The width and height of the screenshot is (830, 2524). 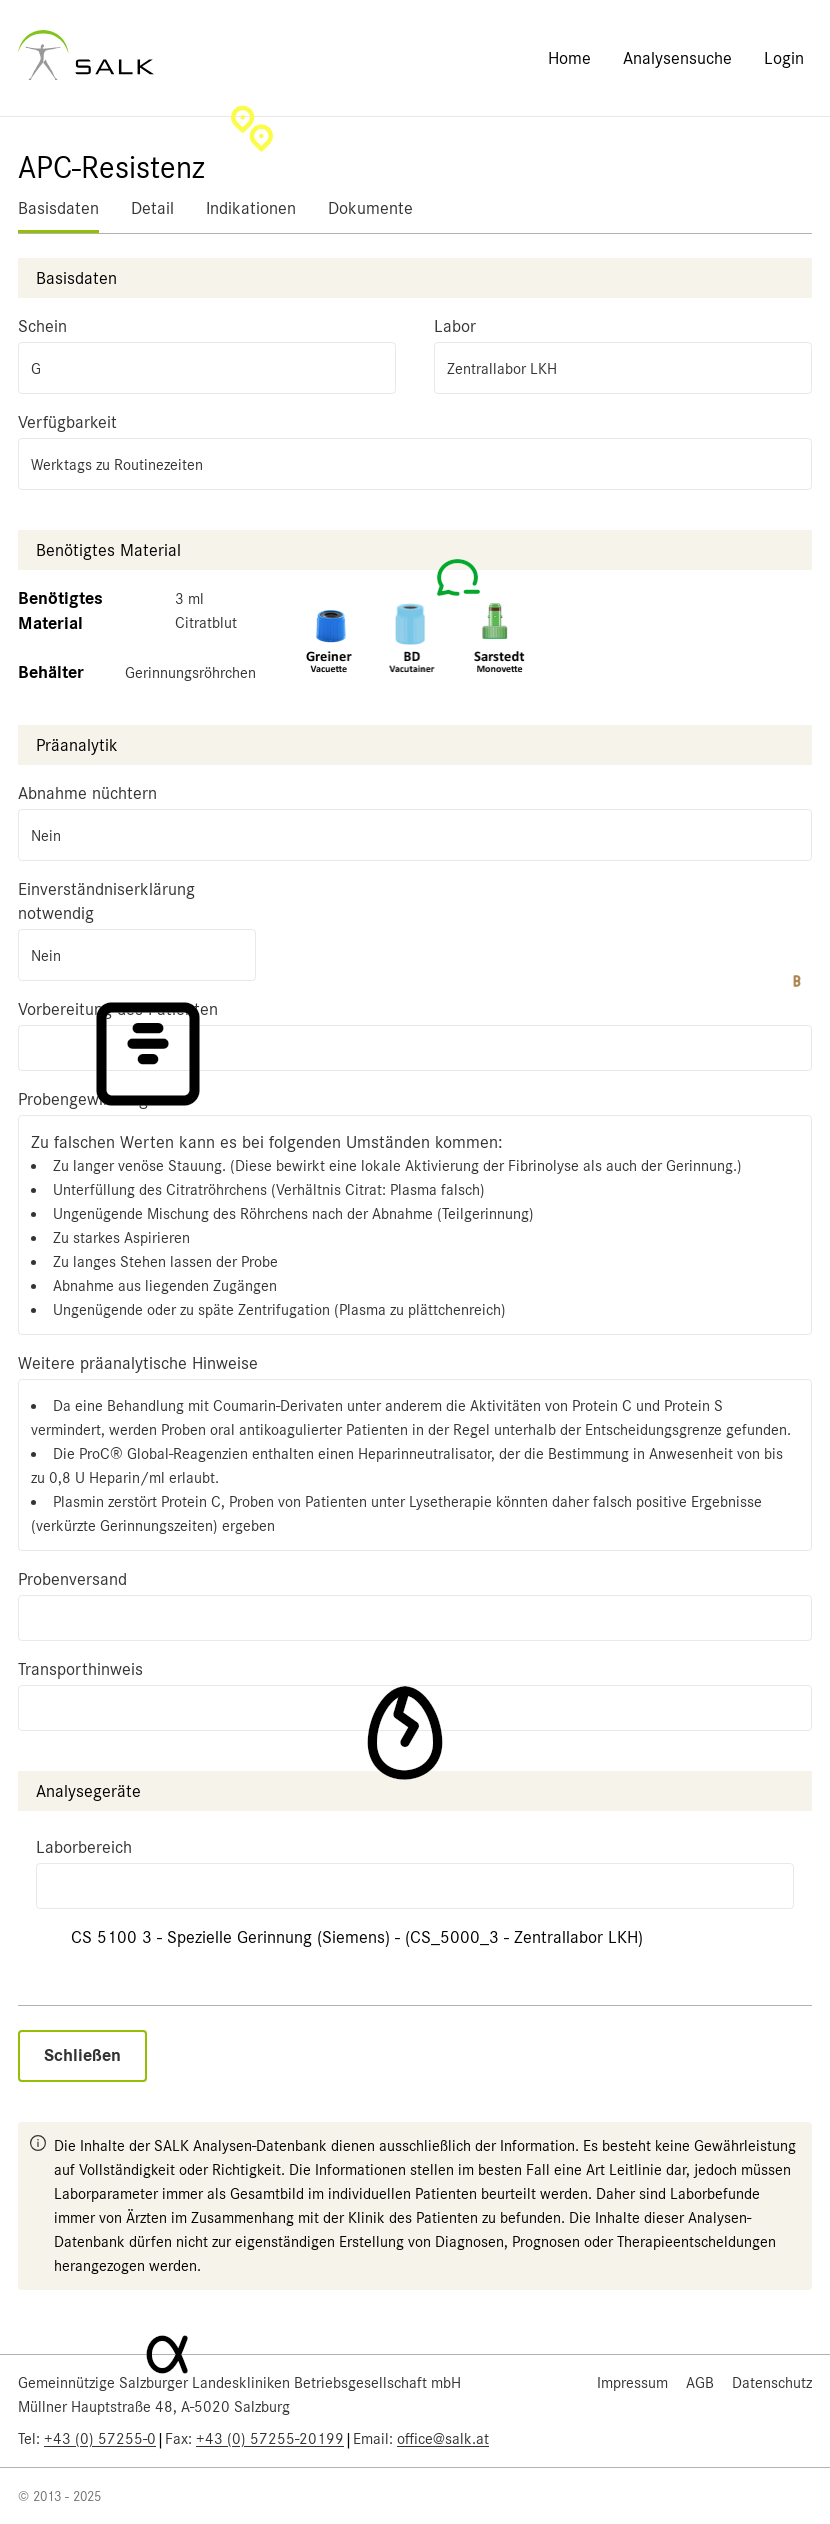 What do you see at coordinates (252, 129) in the screenshot?
I see `view multiple saved locations` at bounding box center [252, 129].